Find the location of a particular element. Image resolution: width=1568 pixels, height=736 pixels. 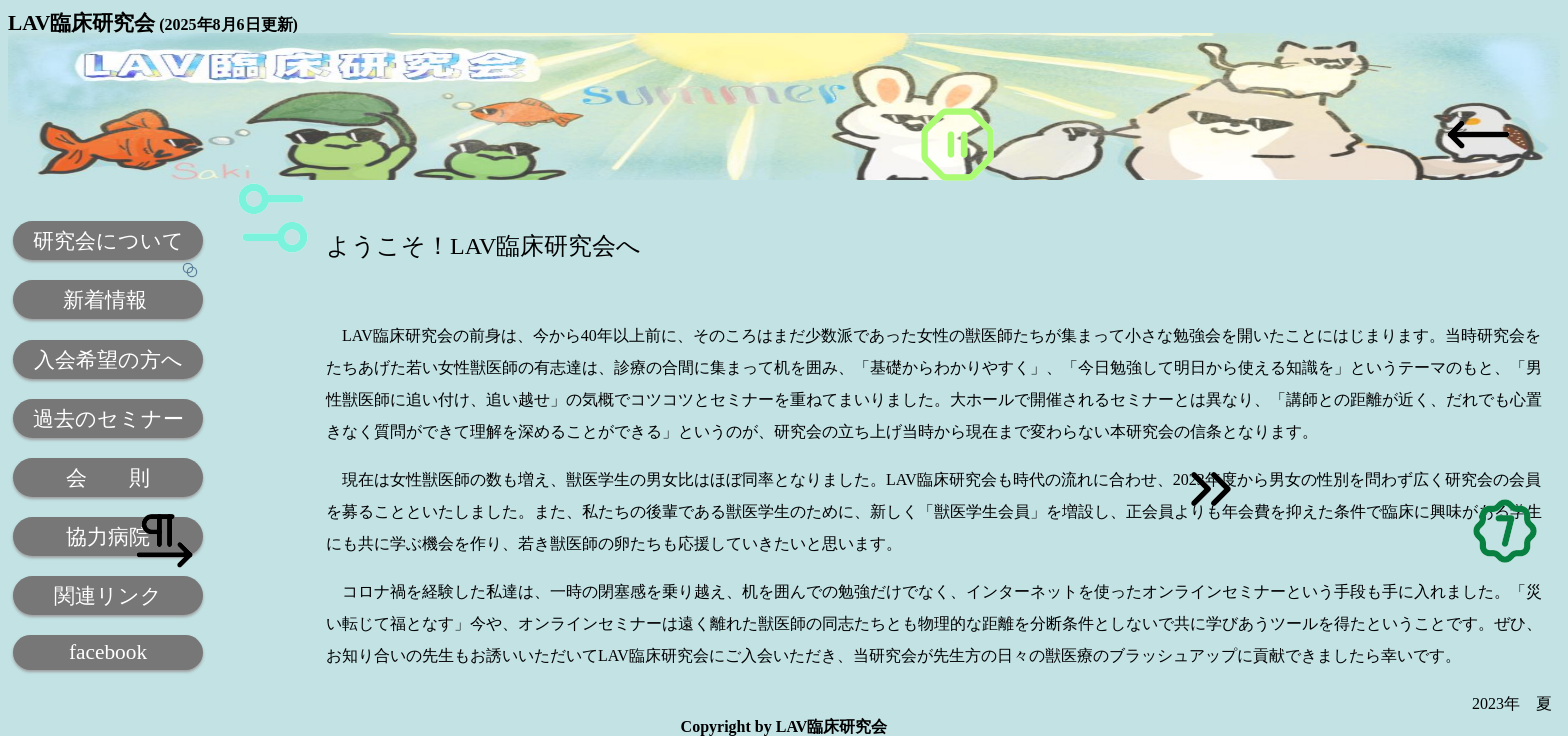

blend or merge layers together is located at coordinates (190, 270).